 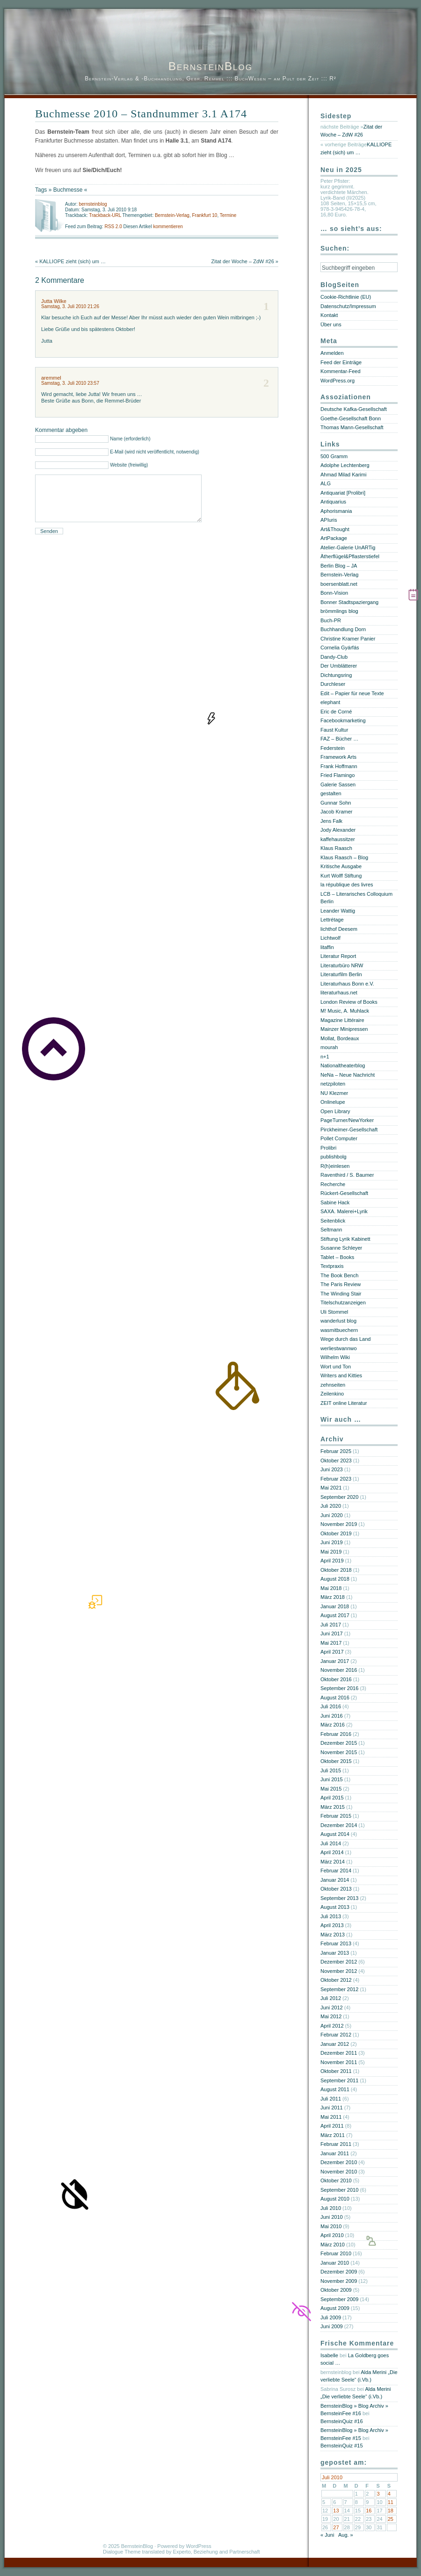 I want to click on hide password or sensitive text, so click(x=301, y=2311).